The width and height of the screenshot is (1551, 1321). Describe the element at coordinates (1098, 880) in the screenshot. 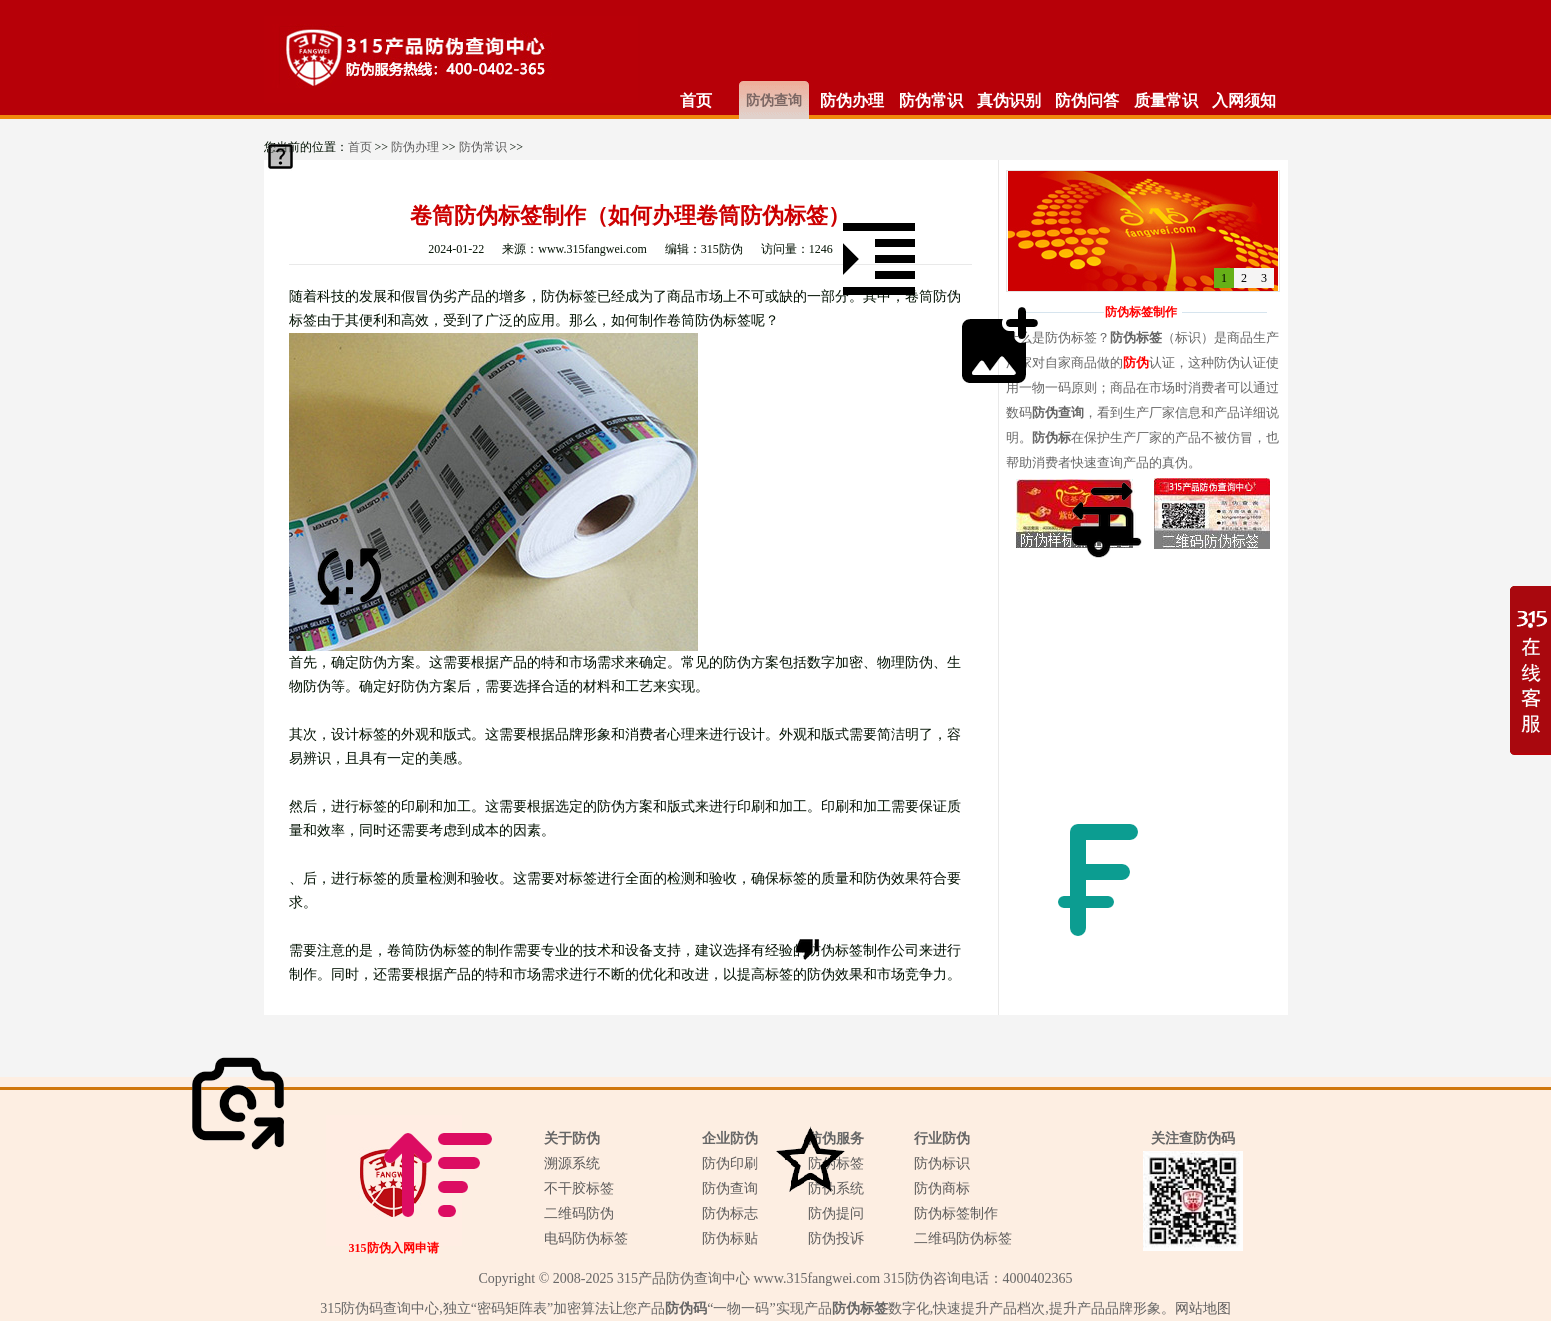

I see `indicates Swiss franc currency` at that location.